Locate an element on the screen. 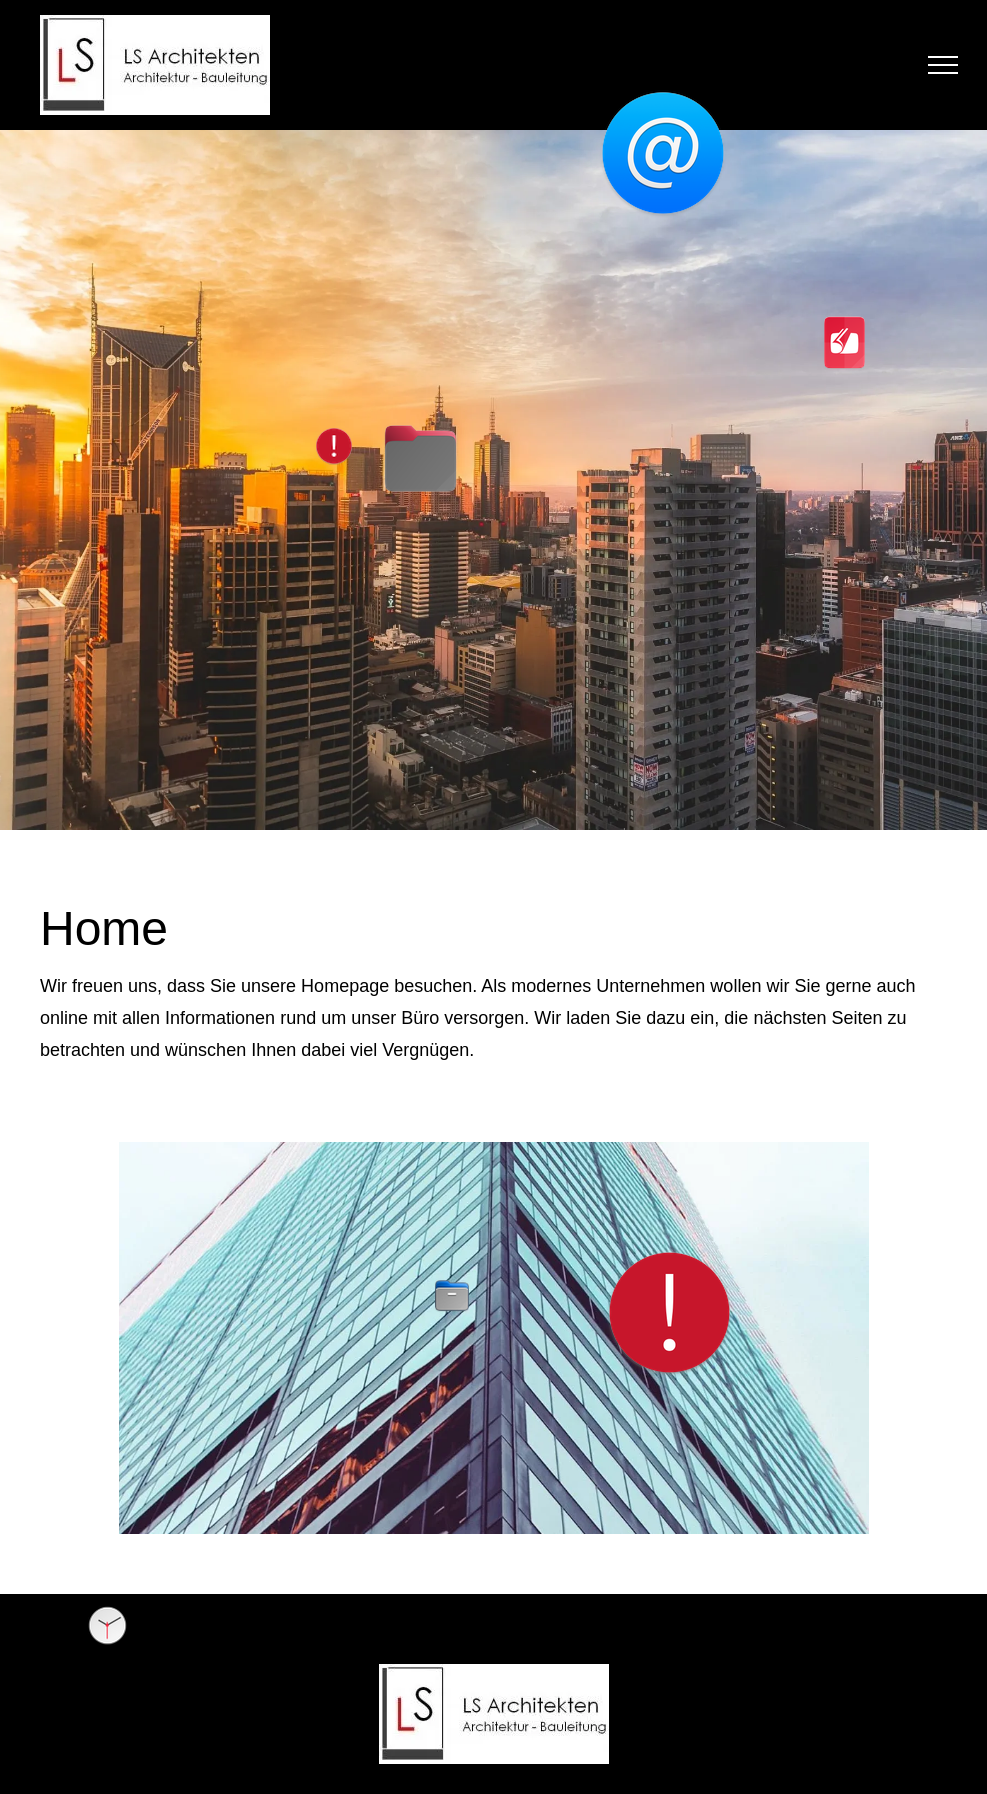 This screenshot has height=1794, width=987. open a folder to view its contents is located at coordinates (420, 458).